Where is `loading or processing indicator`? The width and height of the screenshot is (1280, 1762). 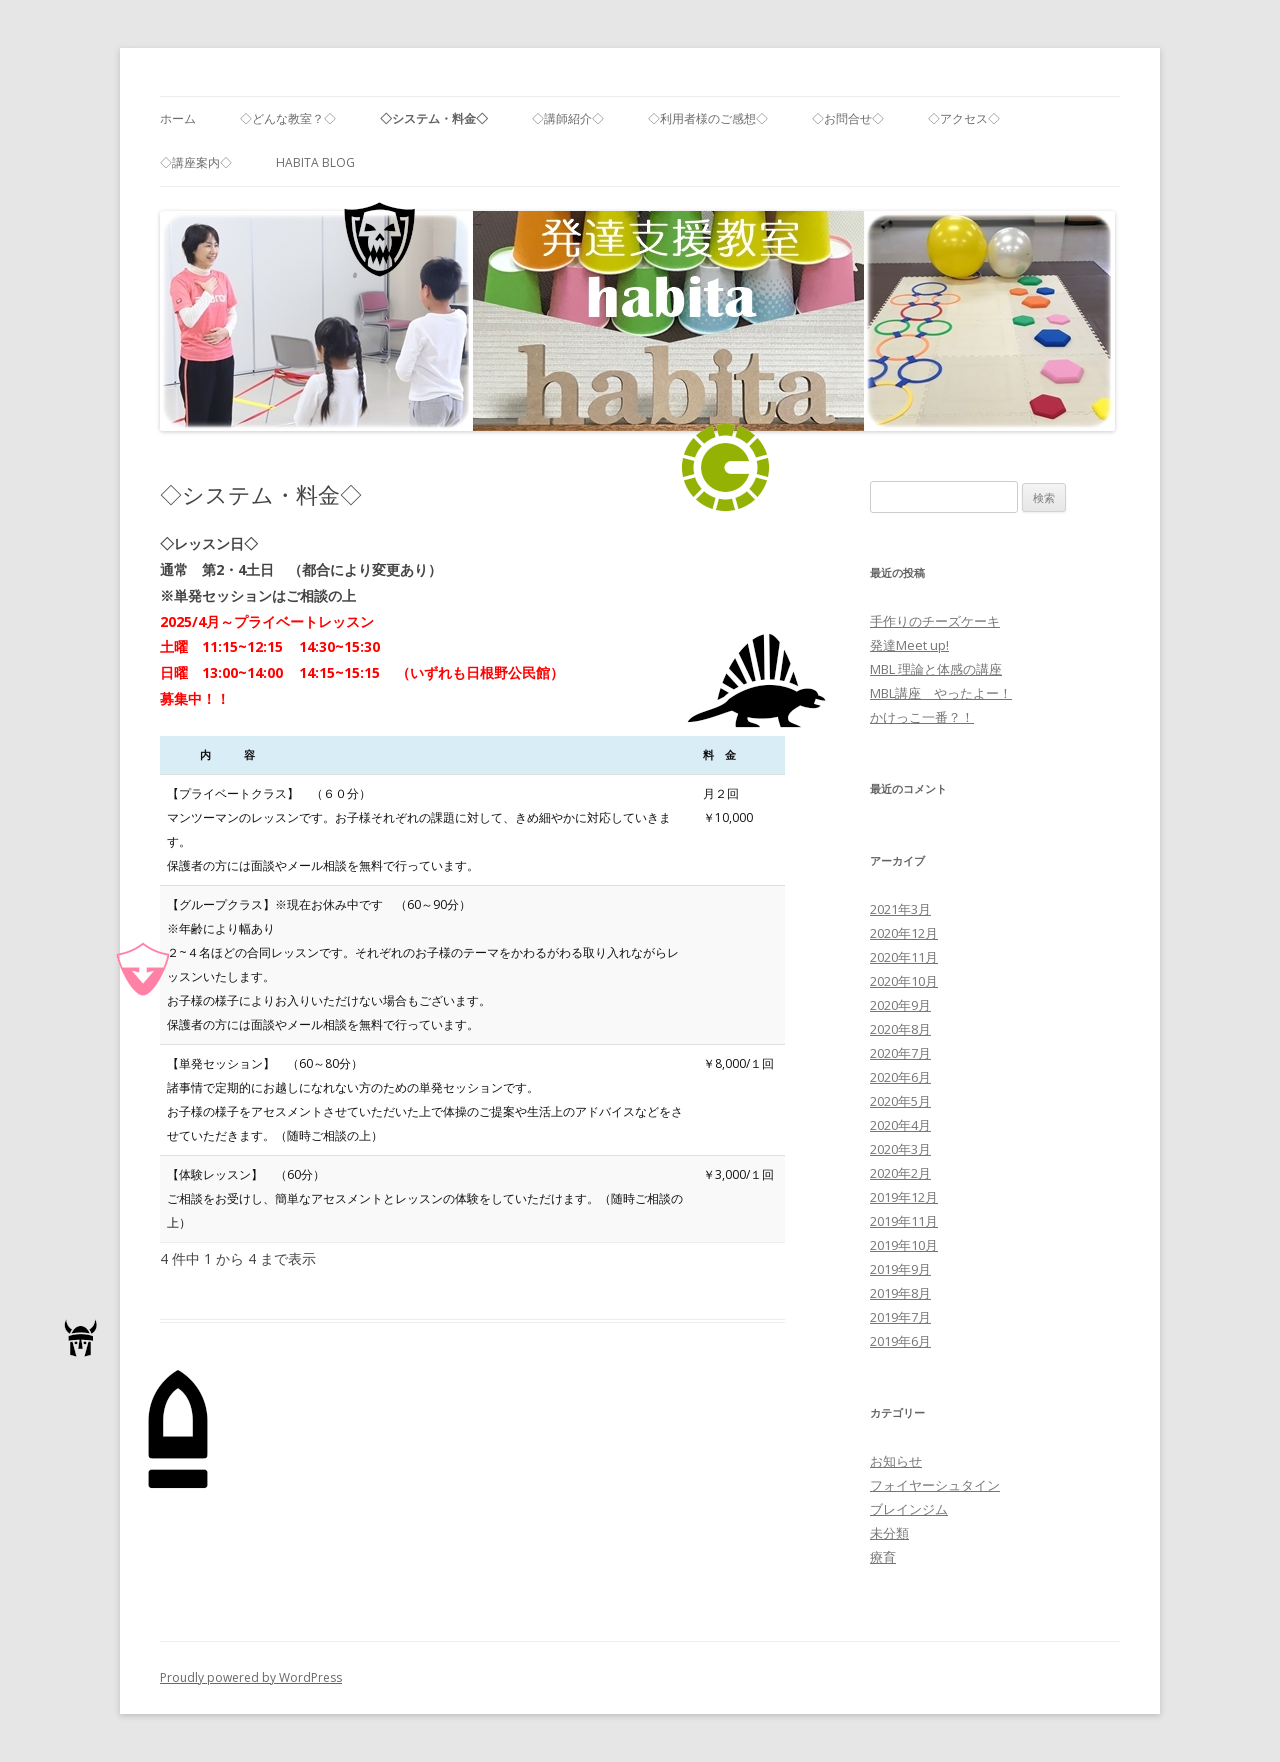
loading or processing indicator is located at coordinates (725, 467).